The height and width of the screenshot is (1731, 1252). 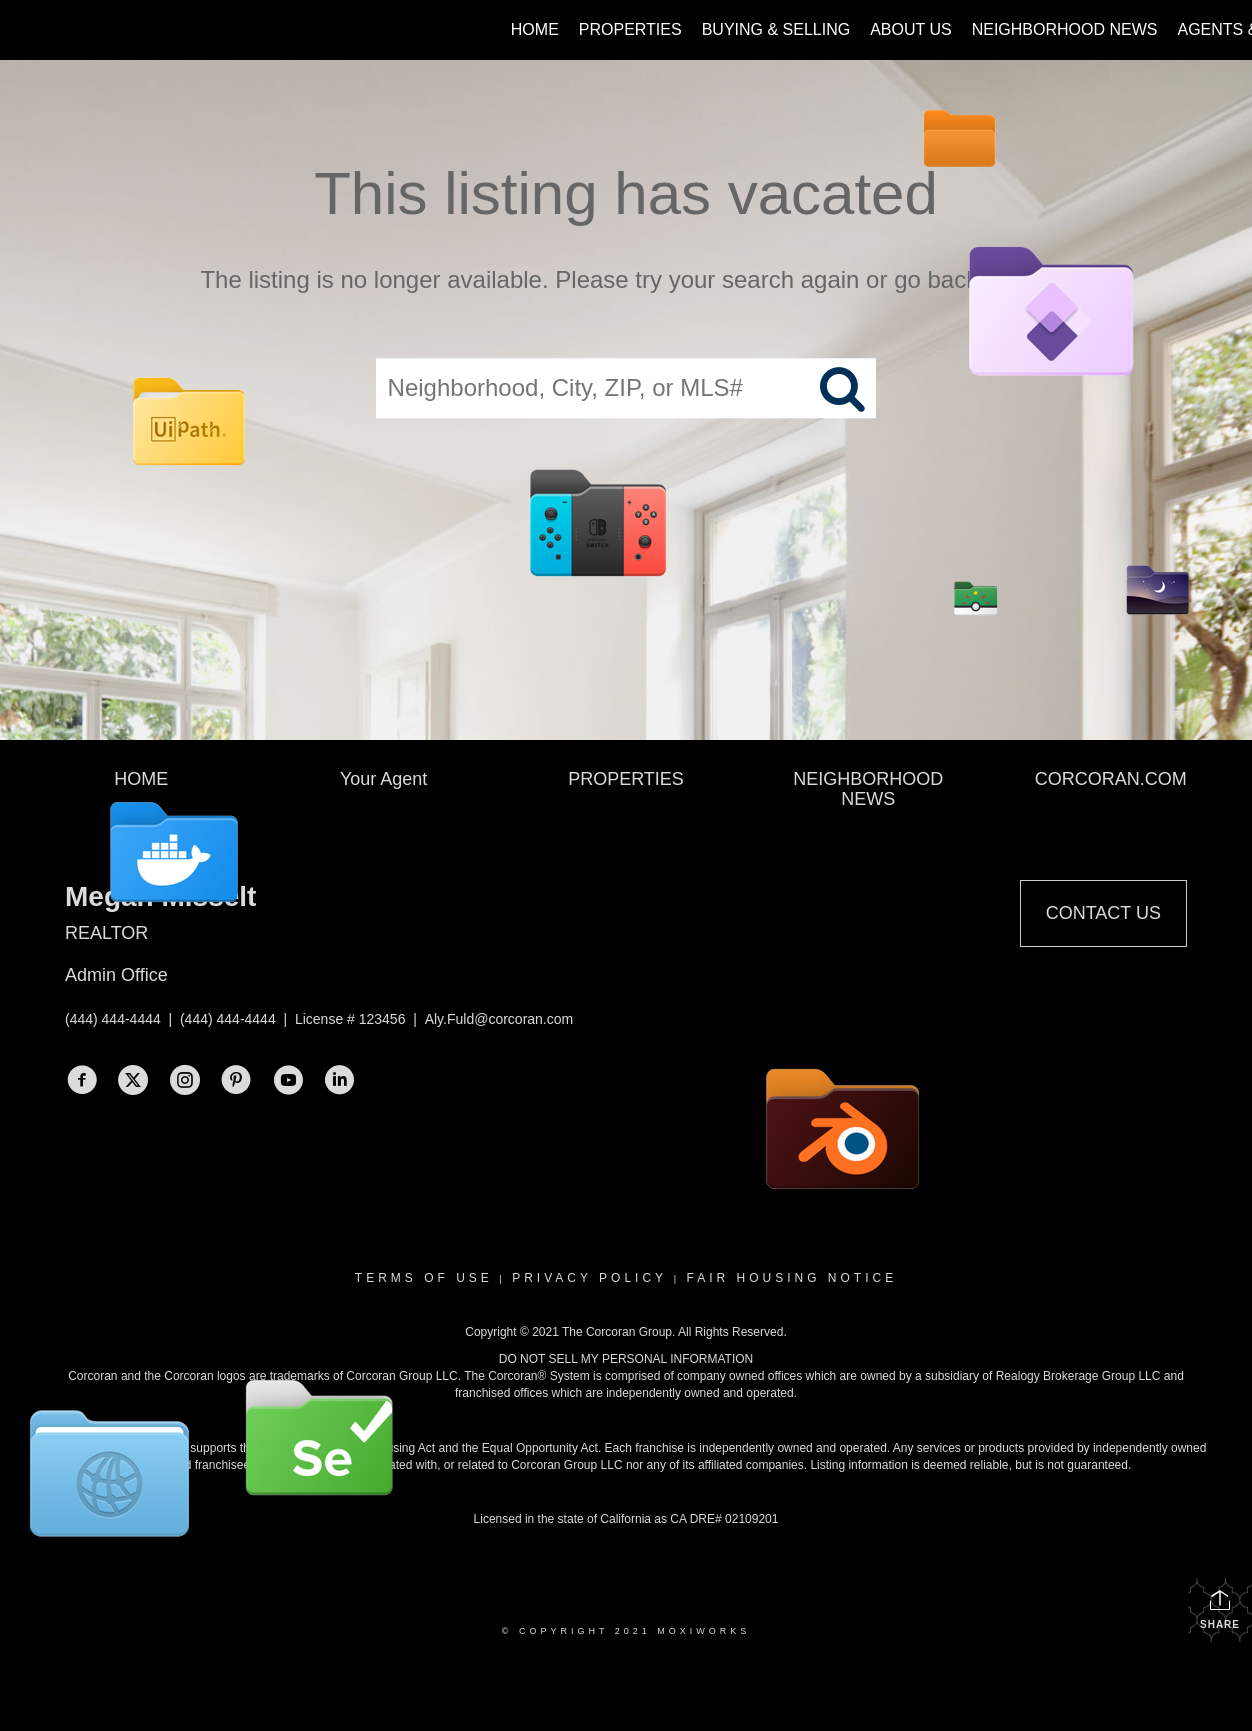 I want to click on folder containing selenium test automation files, so click(x=318, y=1441).